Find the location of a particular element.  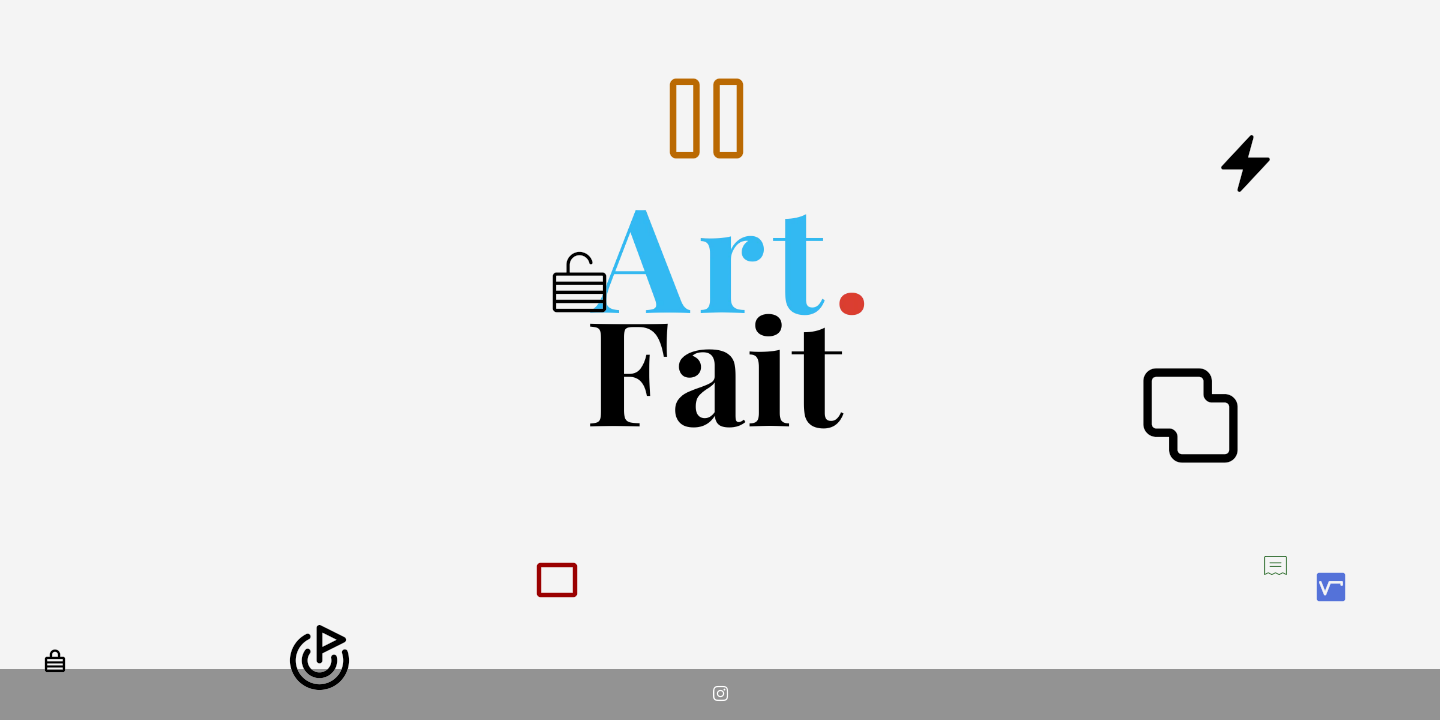

represents a container or frame element is located at coordinates (557, 580).